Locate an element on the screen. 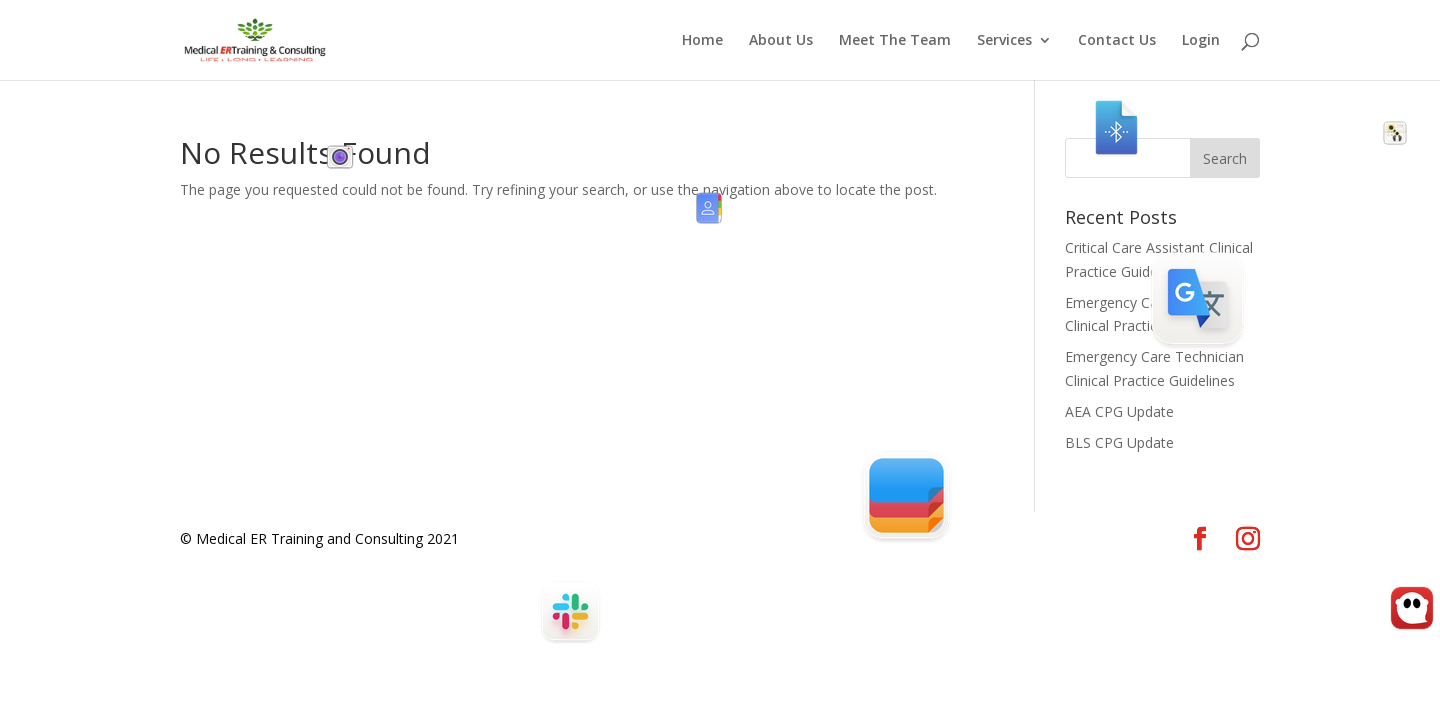  open webcamoid camera application is located at coordinates (340, 157).